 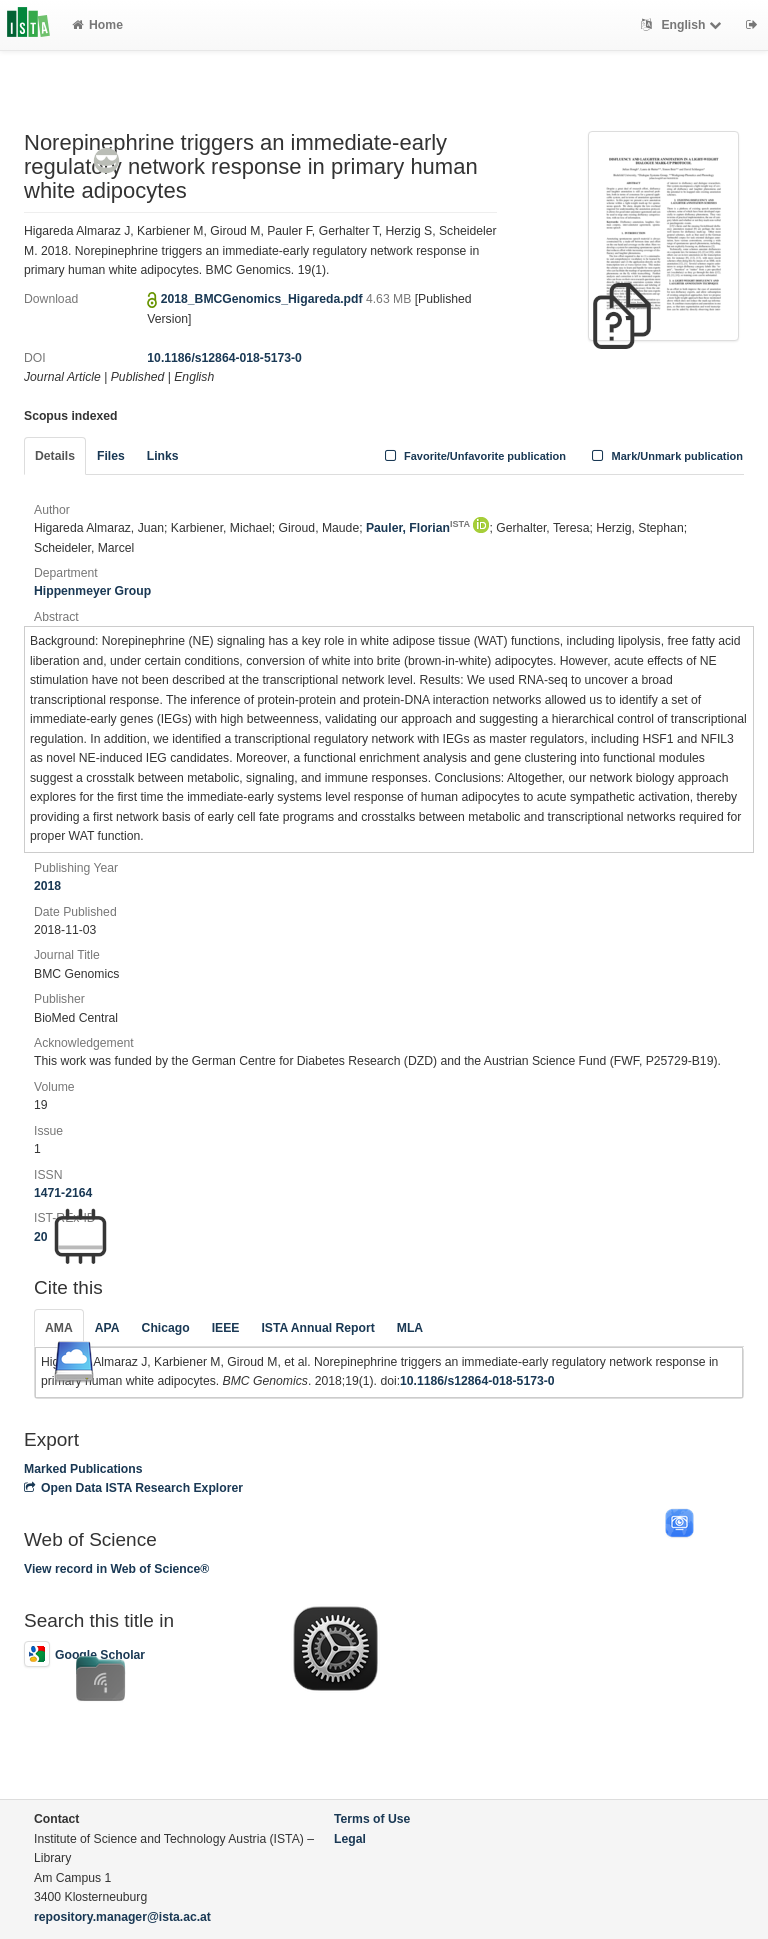 What do you see at coordinates (106, 160) in the screenshot?
I see `react with a cool or confident emoji` at bounding box center [106, 160].